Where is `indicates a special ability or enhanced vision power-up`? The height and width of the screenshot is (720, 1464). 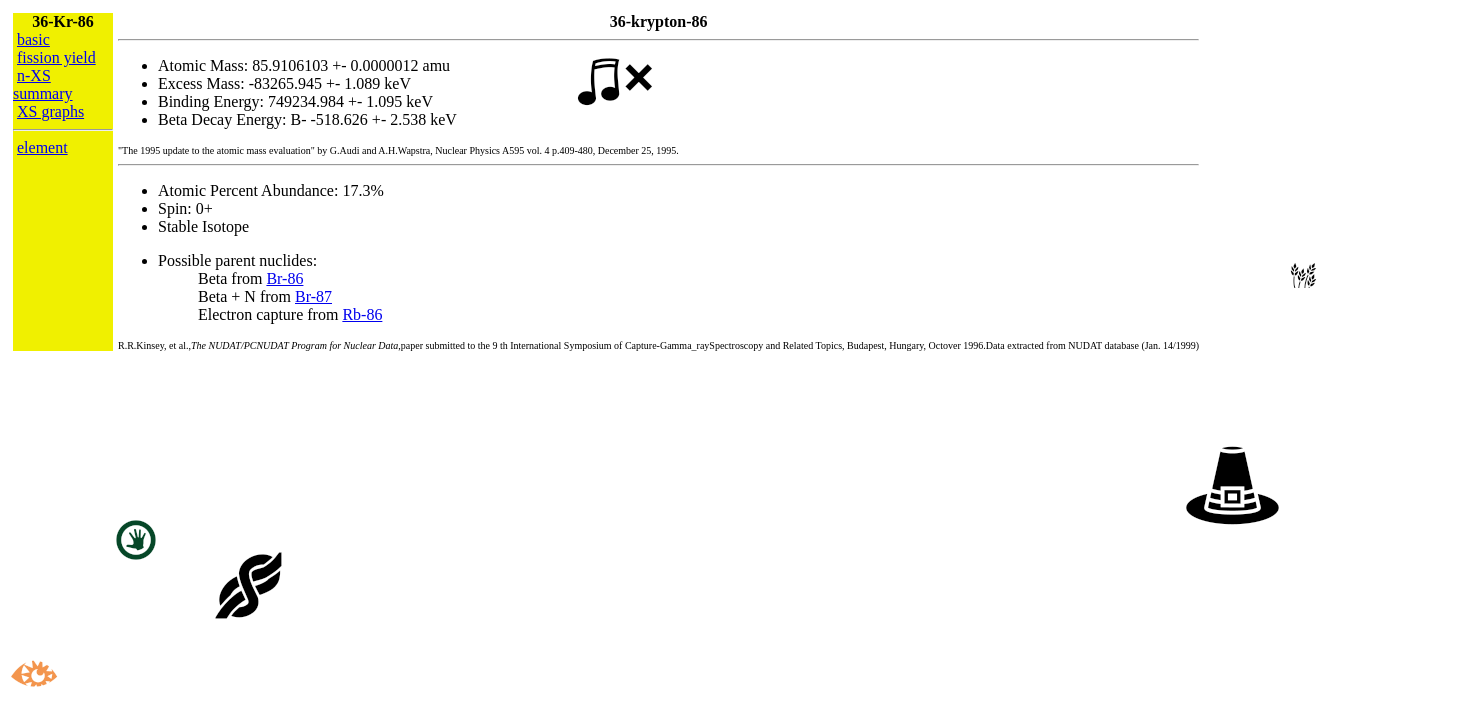 indicates a special ability or enhanced vision power-up is located at coordinates (34, 676).